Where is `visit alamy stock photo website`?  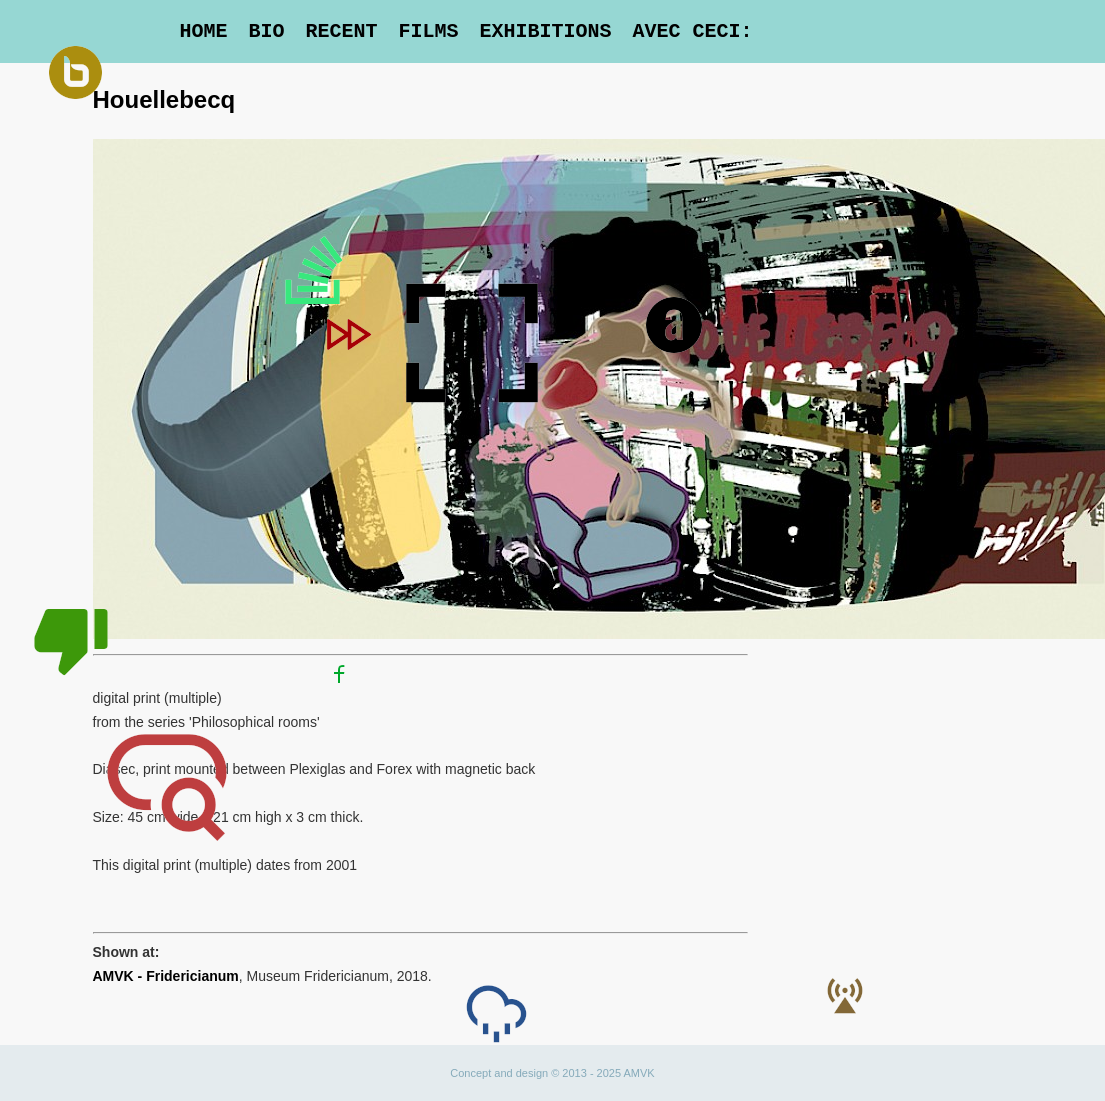
visit alamy stock photo website is located at coordinates (674, 325).